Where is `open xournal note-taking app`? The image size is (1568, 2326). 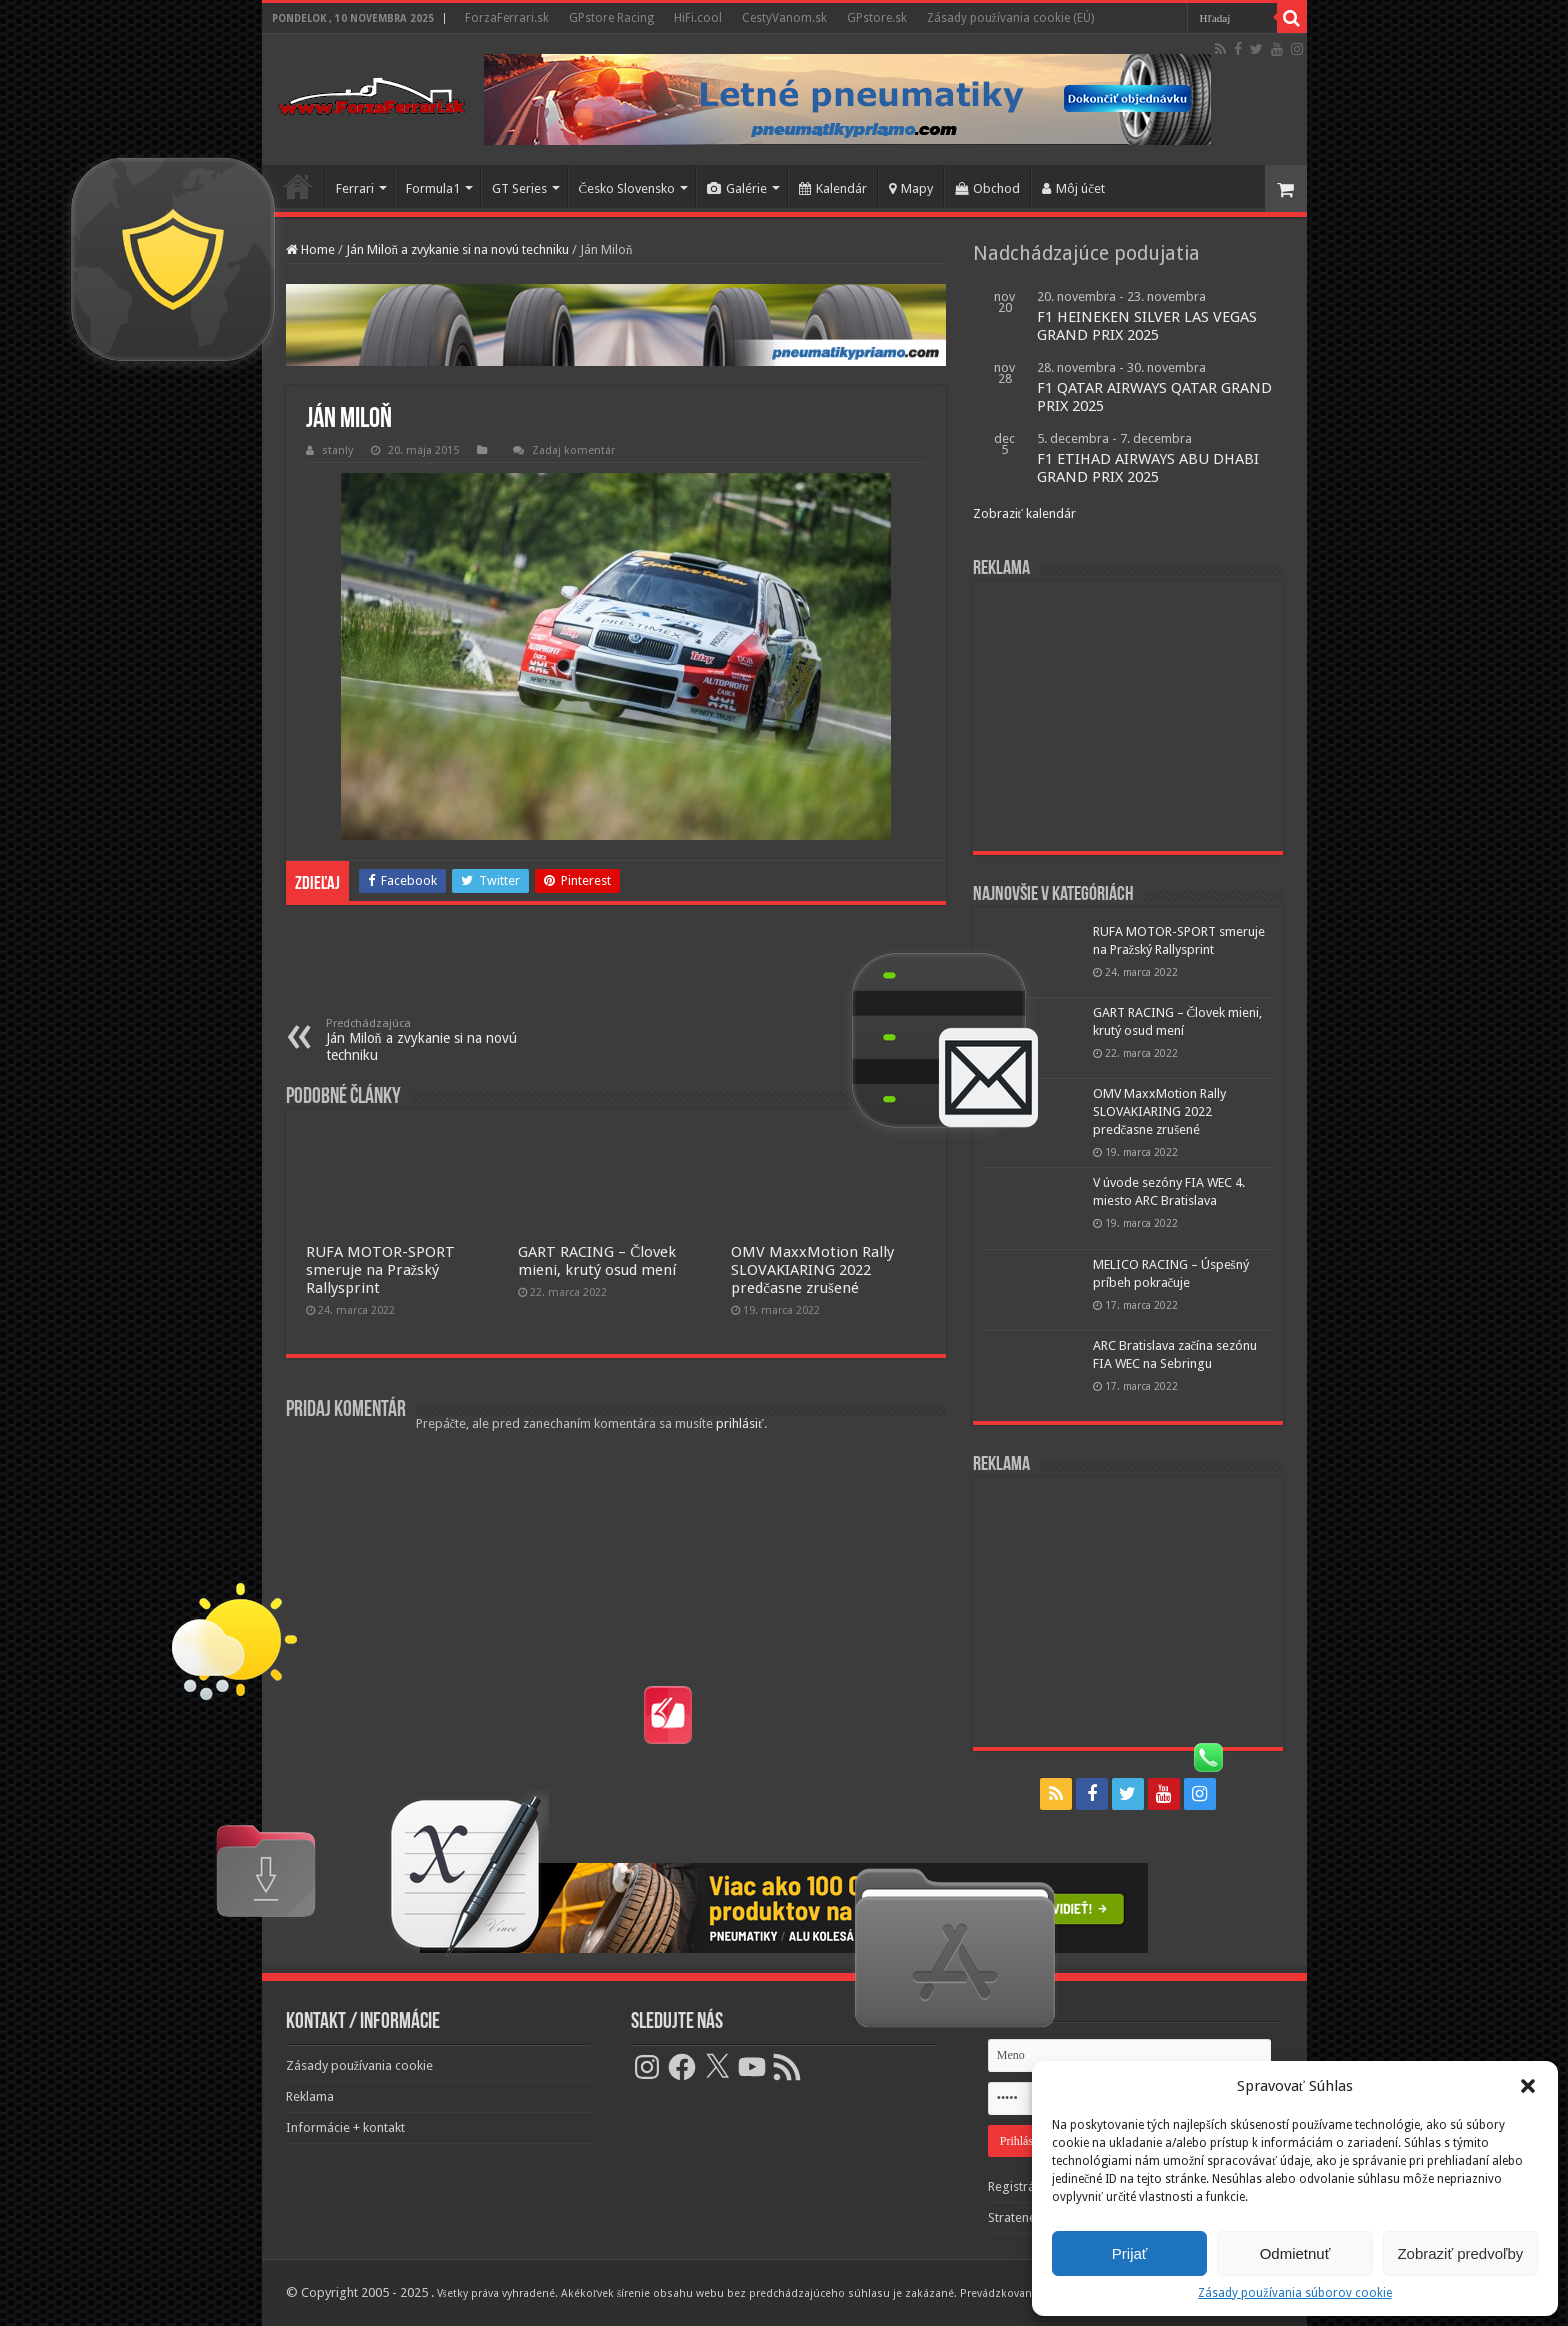 open xournal note-taking app is located at coordinates (465, 1874).